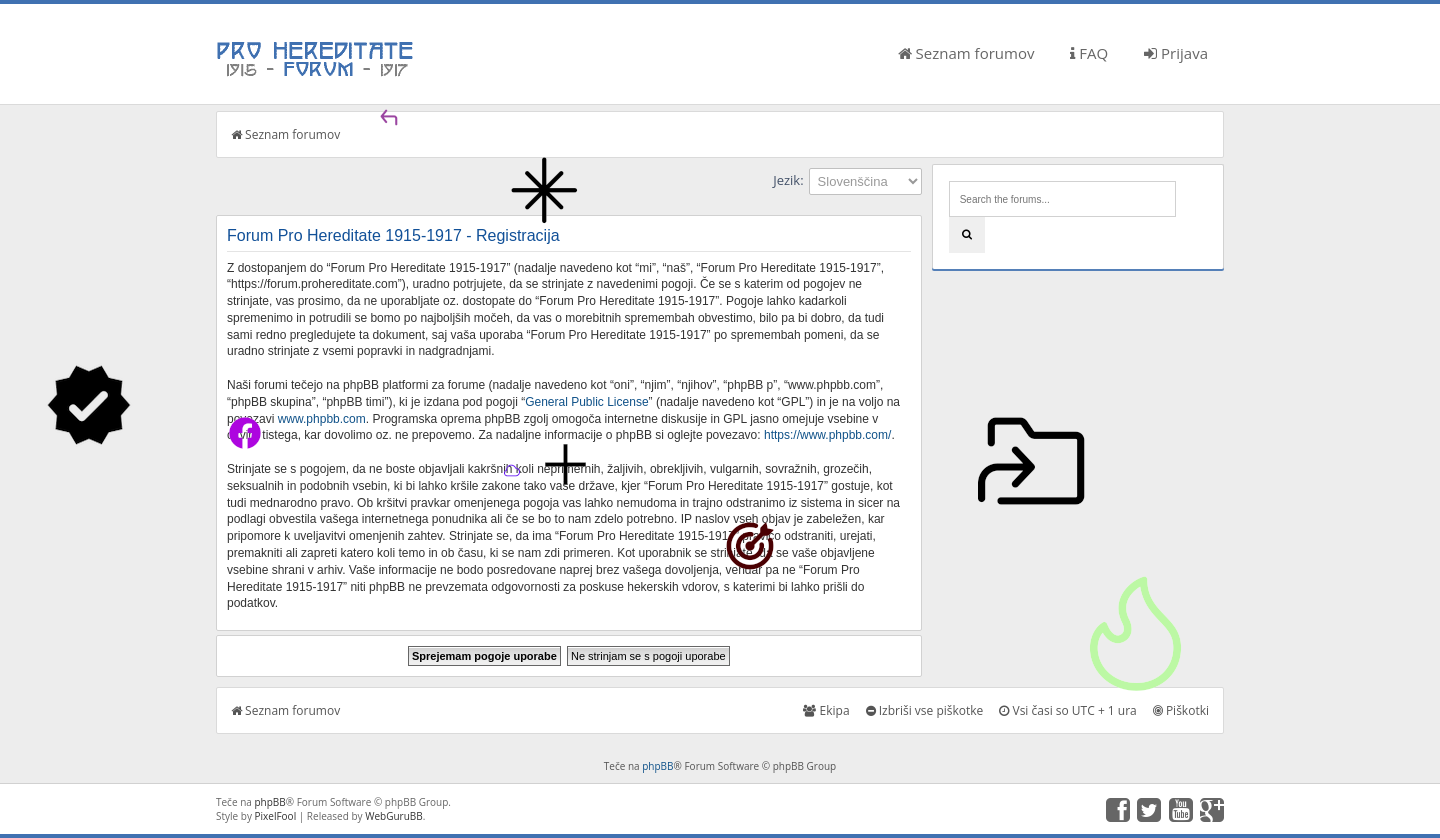  What do you see at coordinates (565, 464) in the screenshot?
I see `add a new item` at bounding box center [565, 464].